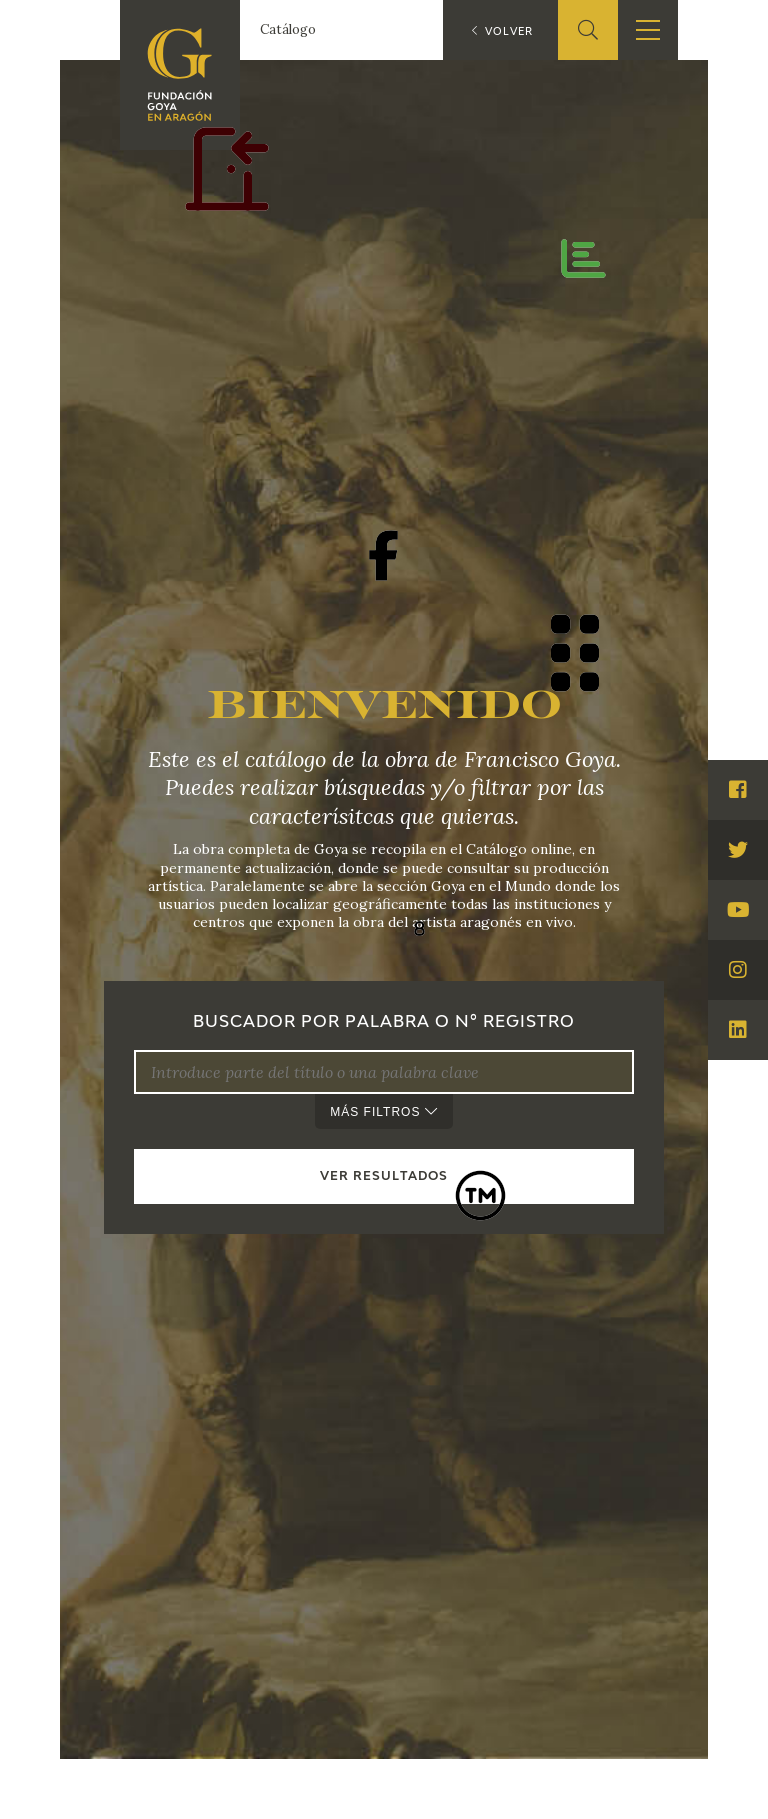 This screenshot has width=768, height=1819. What do you see at coordinates (583, 258) in the screenshot?
I see `view analytics or statistics` at bounding box center [583, 258].